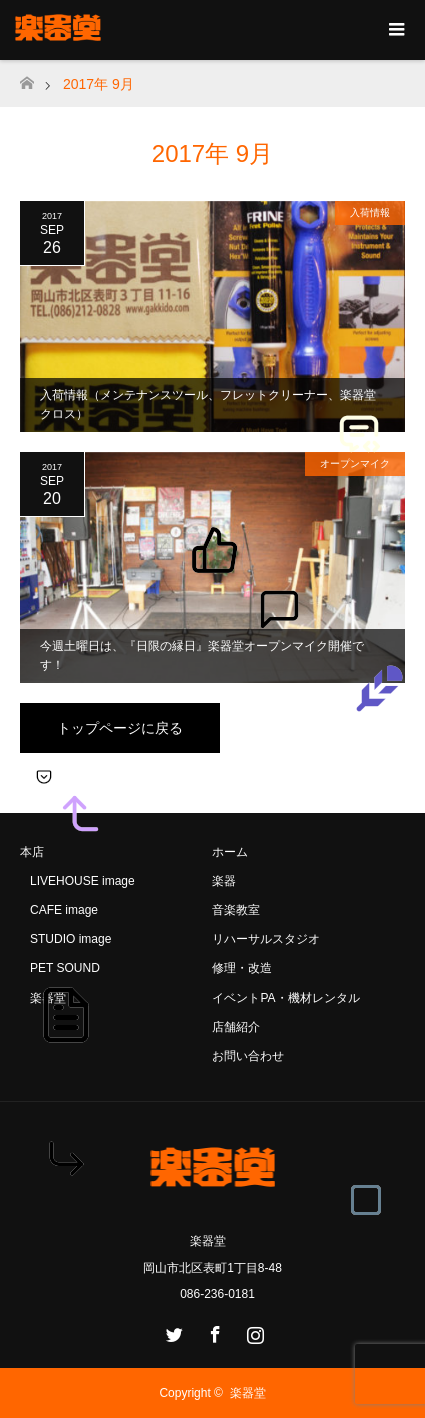  Describe the element at coordinates (44, 777) in the screenshot. I see `save to pocket app` at that location.